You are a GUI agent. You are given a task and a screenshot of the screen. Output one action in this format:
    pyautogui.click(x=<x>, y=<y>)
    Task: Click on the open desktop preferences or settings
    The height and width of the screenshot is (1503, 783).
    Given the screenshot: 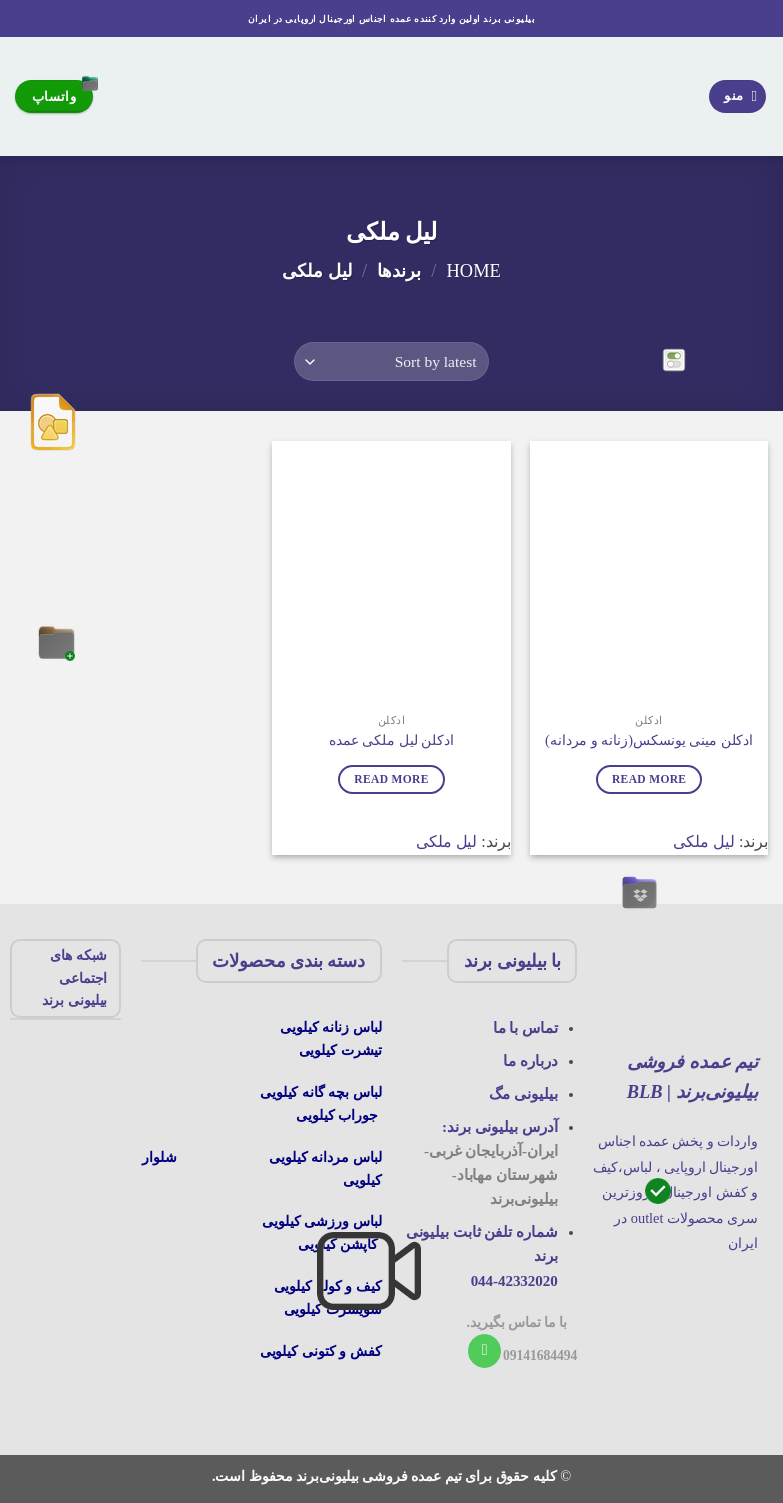 What is the action you would take?
    pyautogui.click(x=674, y=360)
    